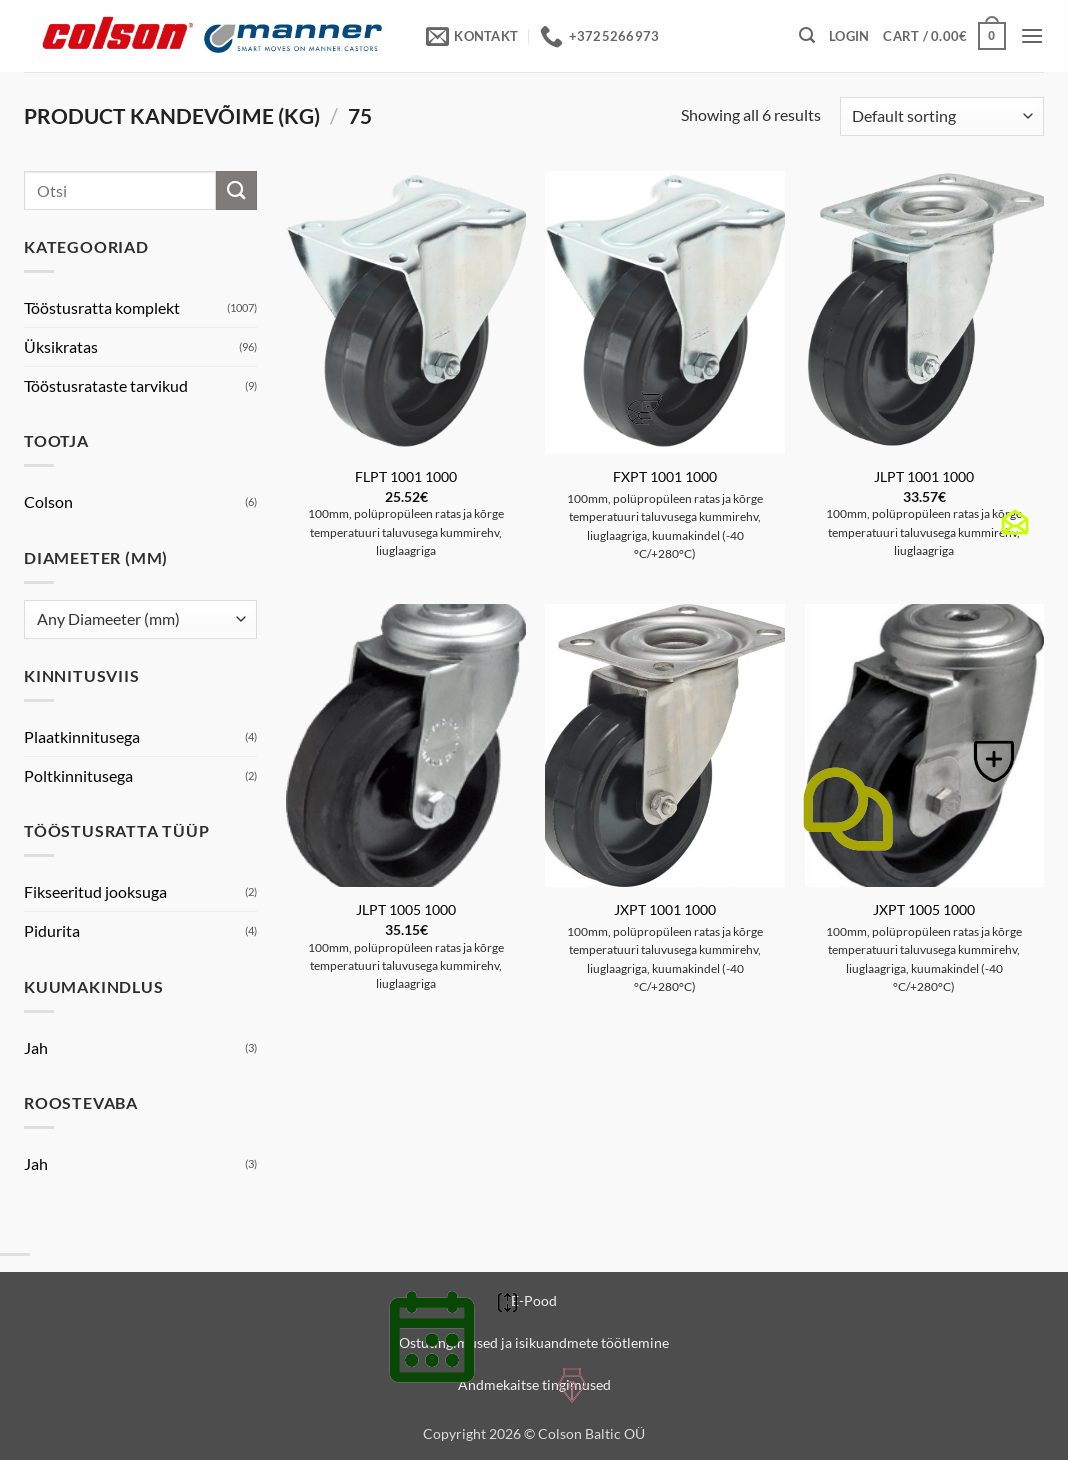  Describe the element at coordinates (1015, 523) in the screenshot. I see `view opened or read mail` at that location.